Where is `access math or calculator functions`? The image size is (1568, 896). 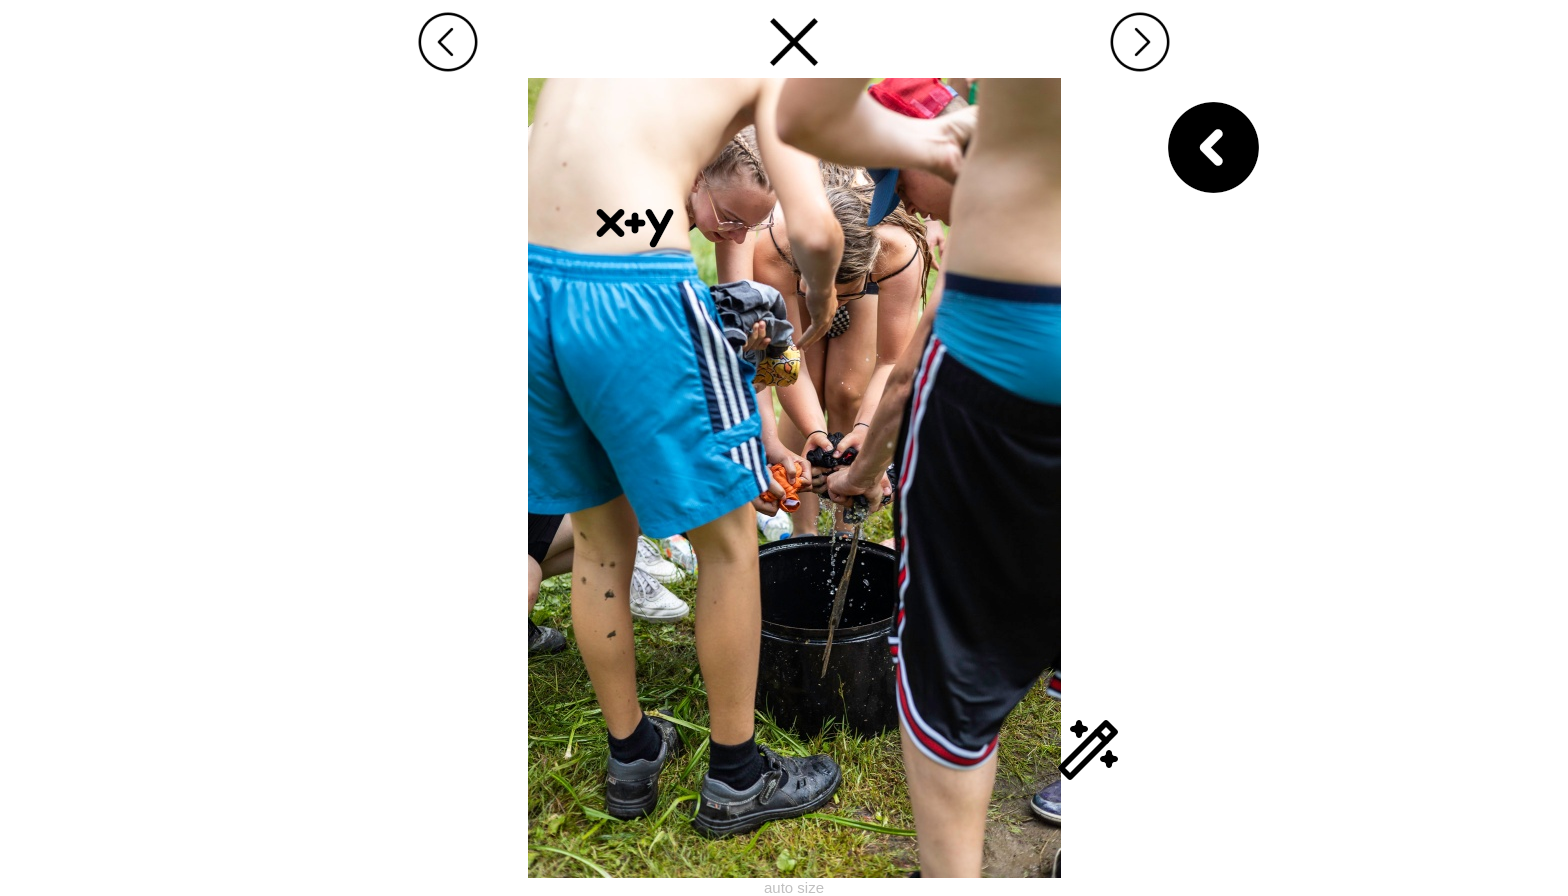 access math or calculator functions is located at coordinates (635, 223).